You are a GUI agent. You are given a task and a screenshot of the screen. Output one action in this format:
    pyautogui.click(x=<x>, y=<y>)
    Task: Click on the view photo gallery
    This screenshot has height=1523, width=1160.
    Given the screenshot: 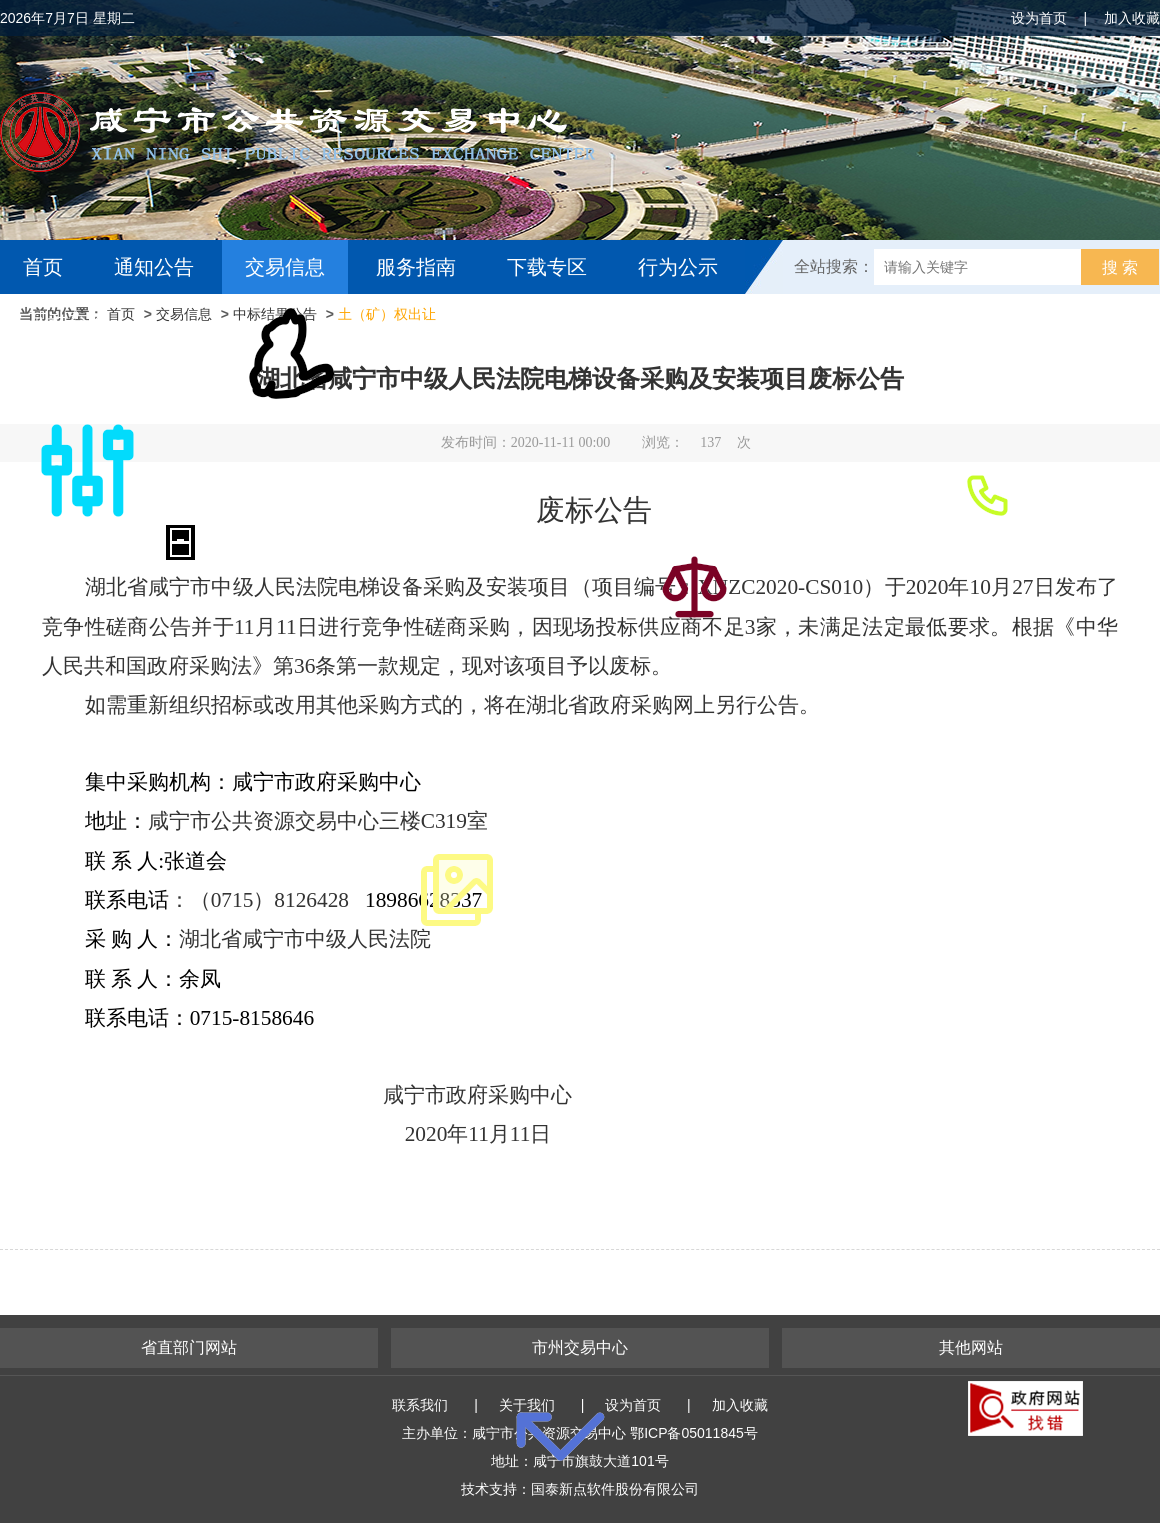 What is the action you would take?
    pyautogui.click(x=457, y=890)
    